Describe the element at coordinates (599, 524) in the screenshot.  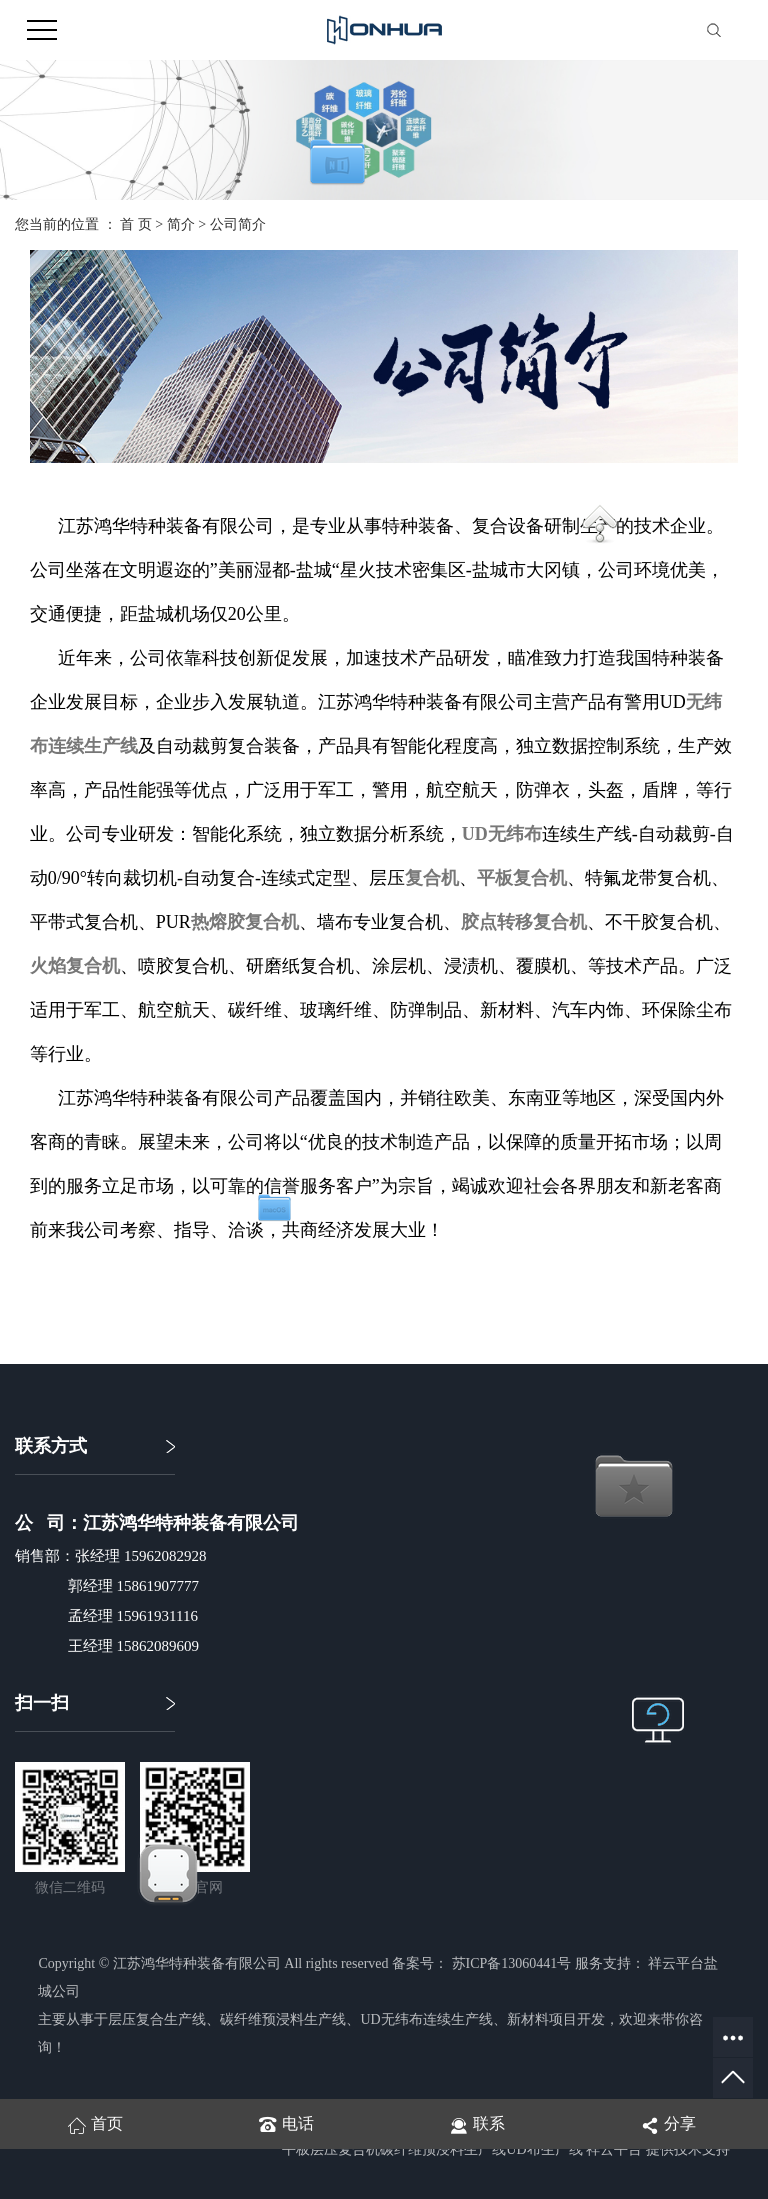
I see `navigate up one level in a directory or list` at that location.